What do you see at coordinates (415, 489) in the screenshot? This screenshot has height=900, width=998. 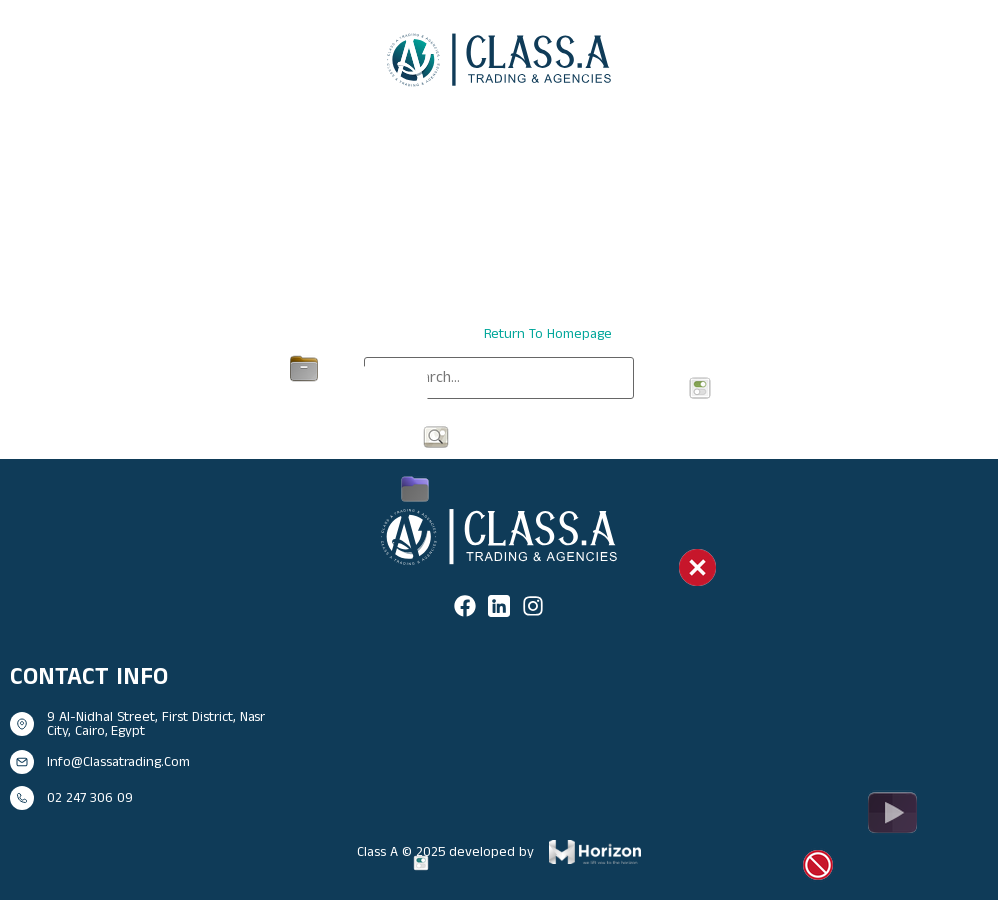 I see `drop files here to add to folder` at bounding box center [415, 489].